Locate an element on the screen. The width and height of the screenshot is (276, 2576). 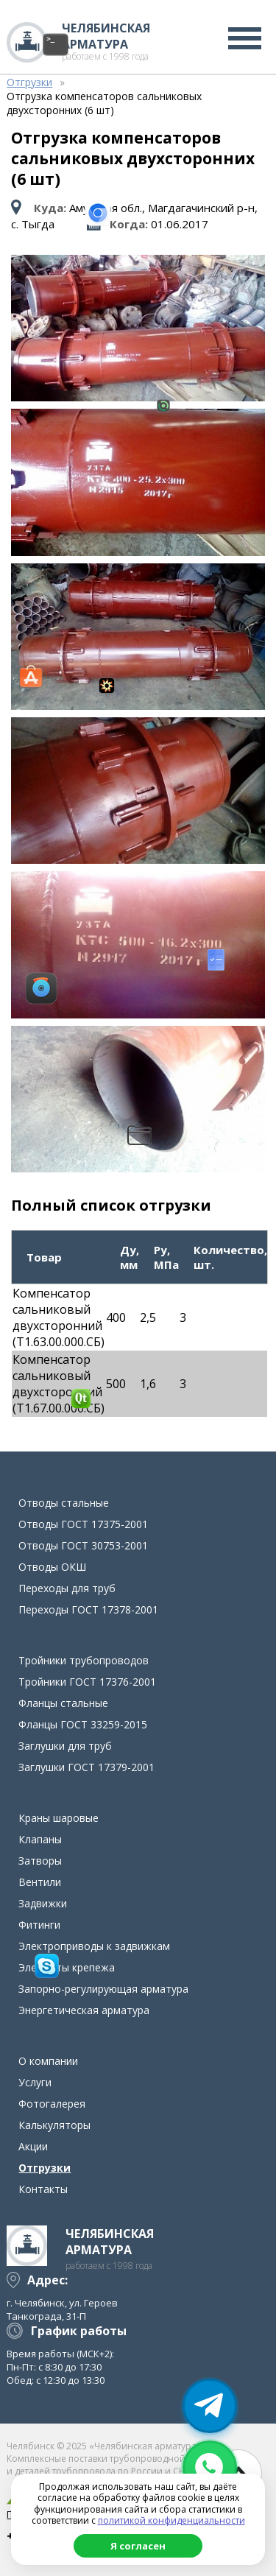
open file manager is located at coordinates (139, 1134).